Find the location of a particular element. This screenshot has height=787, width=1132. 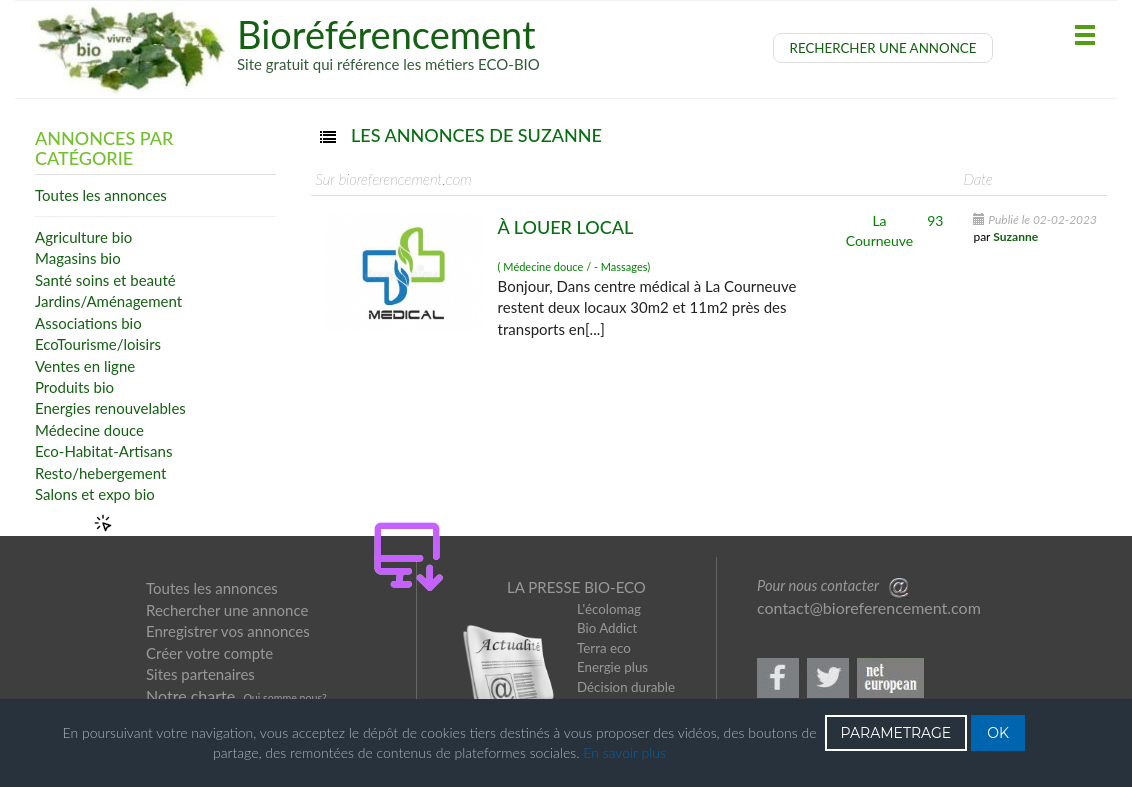

download to desktop computer is located at coordinates (407, 555).